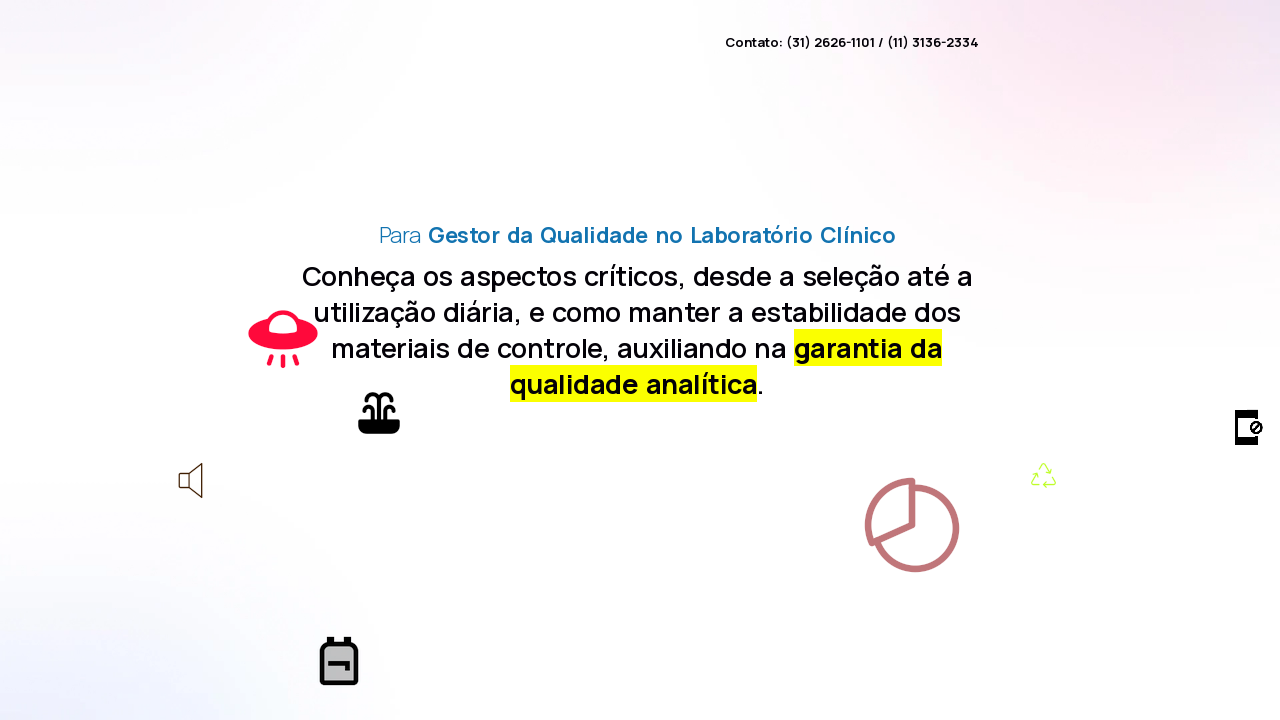 This screenshot has width=1280, height=720. Describe the element at coordinates (283, 338) in the screenshot. I see `access sci-fi or space-themed content` at that location.